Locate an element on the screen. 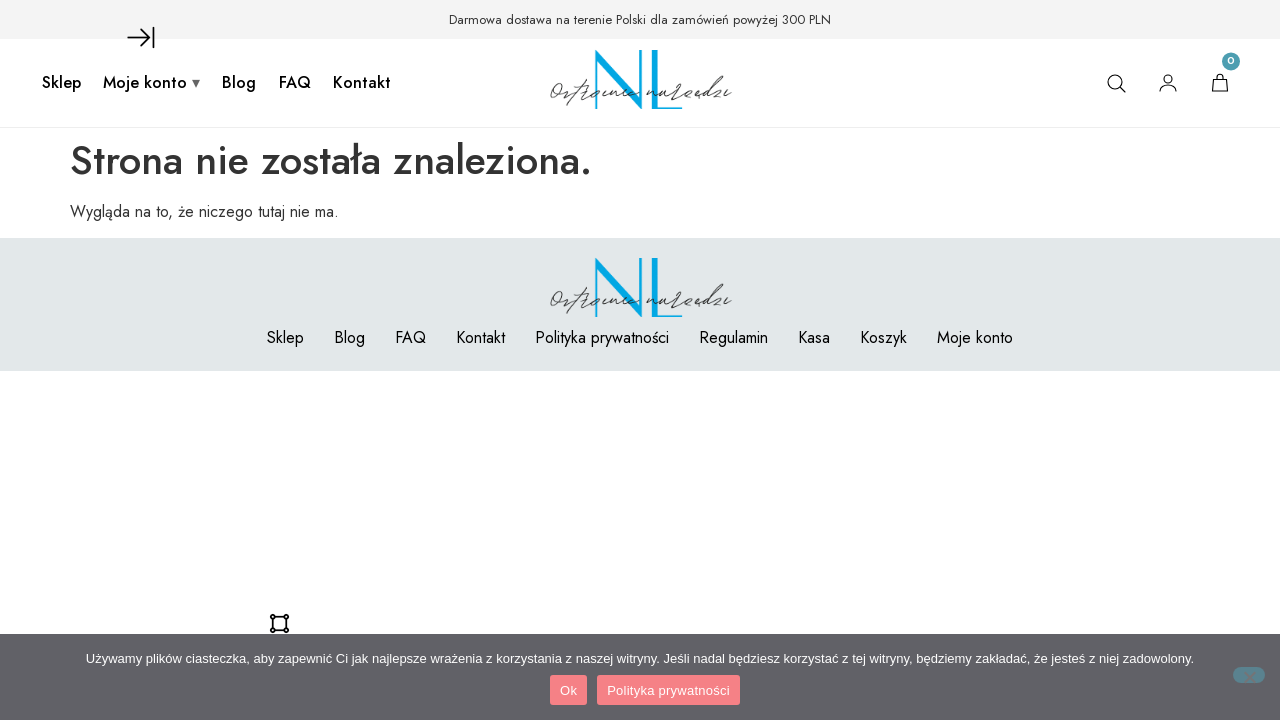 The width and height of the screenshot is (1280, 720). move item to the end of a list is located at coordinates (141, 37).